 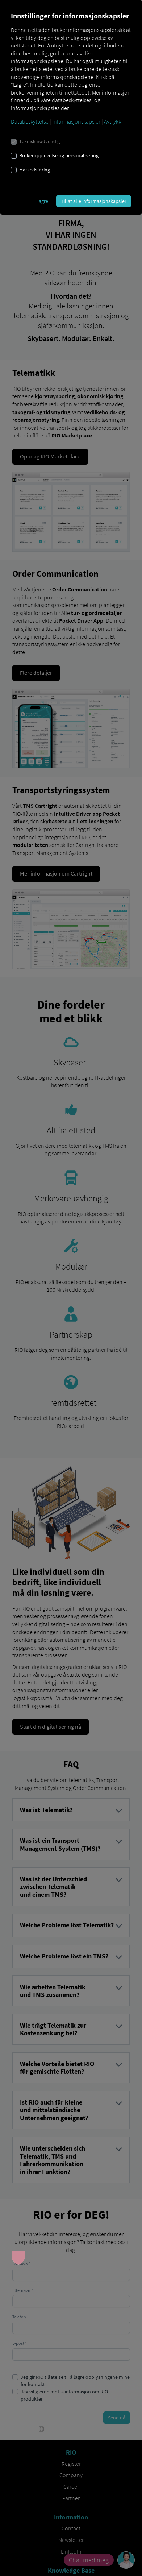 What do you see at coordinates (41, 2429) in the screenshot?
I see `randomize or shuffle content` at bounding box center [41, 2429].